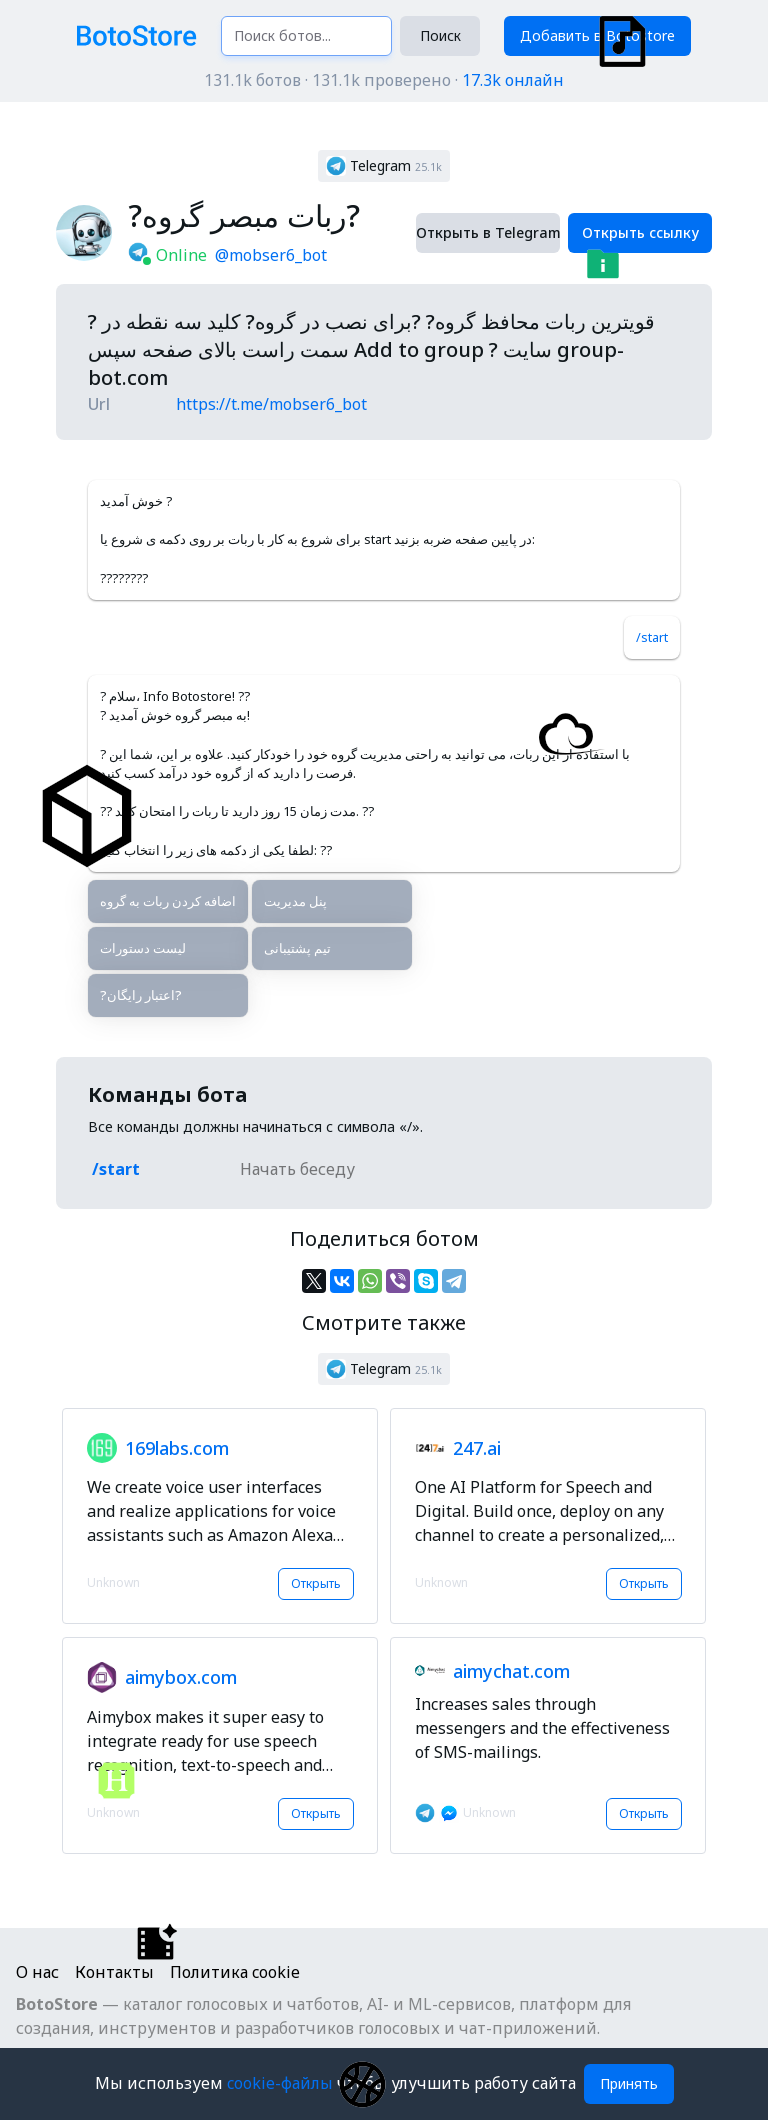  Describe the element at coordinates (155, 1943) in the screenshot. I see `access AI-powered video editing tools` at that location.